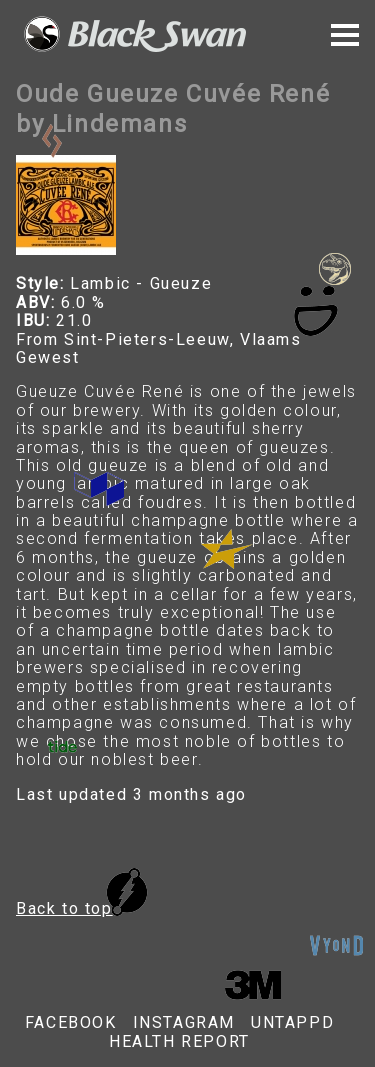 This screenshot has height=1067, width=375. Describe the element at coordinates (99, 489) in the screenshot. I see `open Buildkite CI/CD dashboard` at that location.